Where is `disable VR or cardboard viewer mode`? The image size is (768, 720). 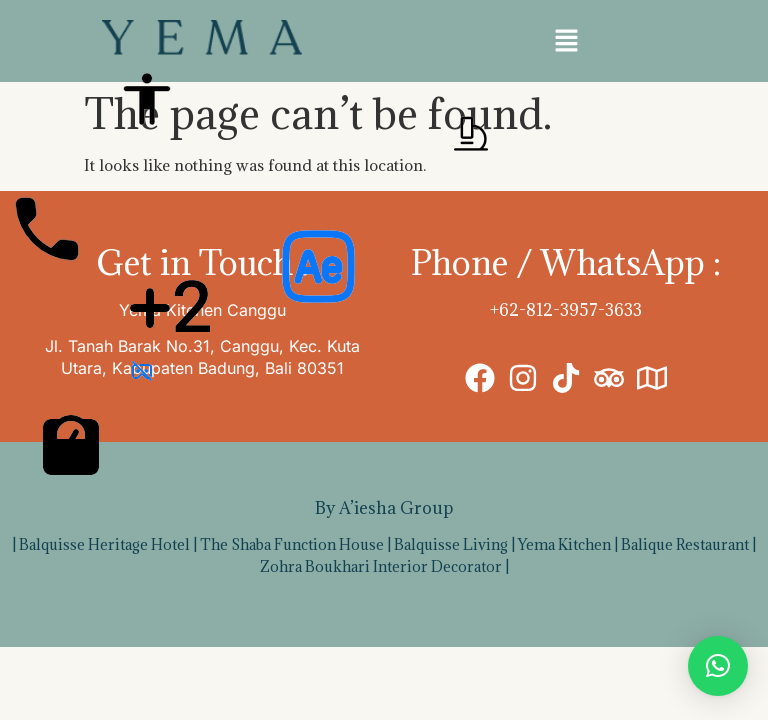
disable VR or cardboard viewer mode is located at coordinates (142, 371).